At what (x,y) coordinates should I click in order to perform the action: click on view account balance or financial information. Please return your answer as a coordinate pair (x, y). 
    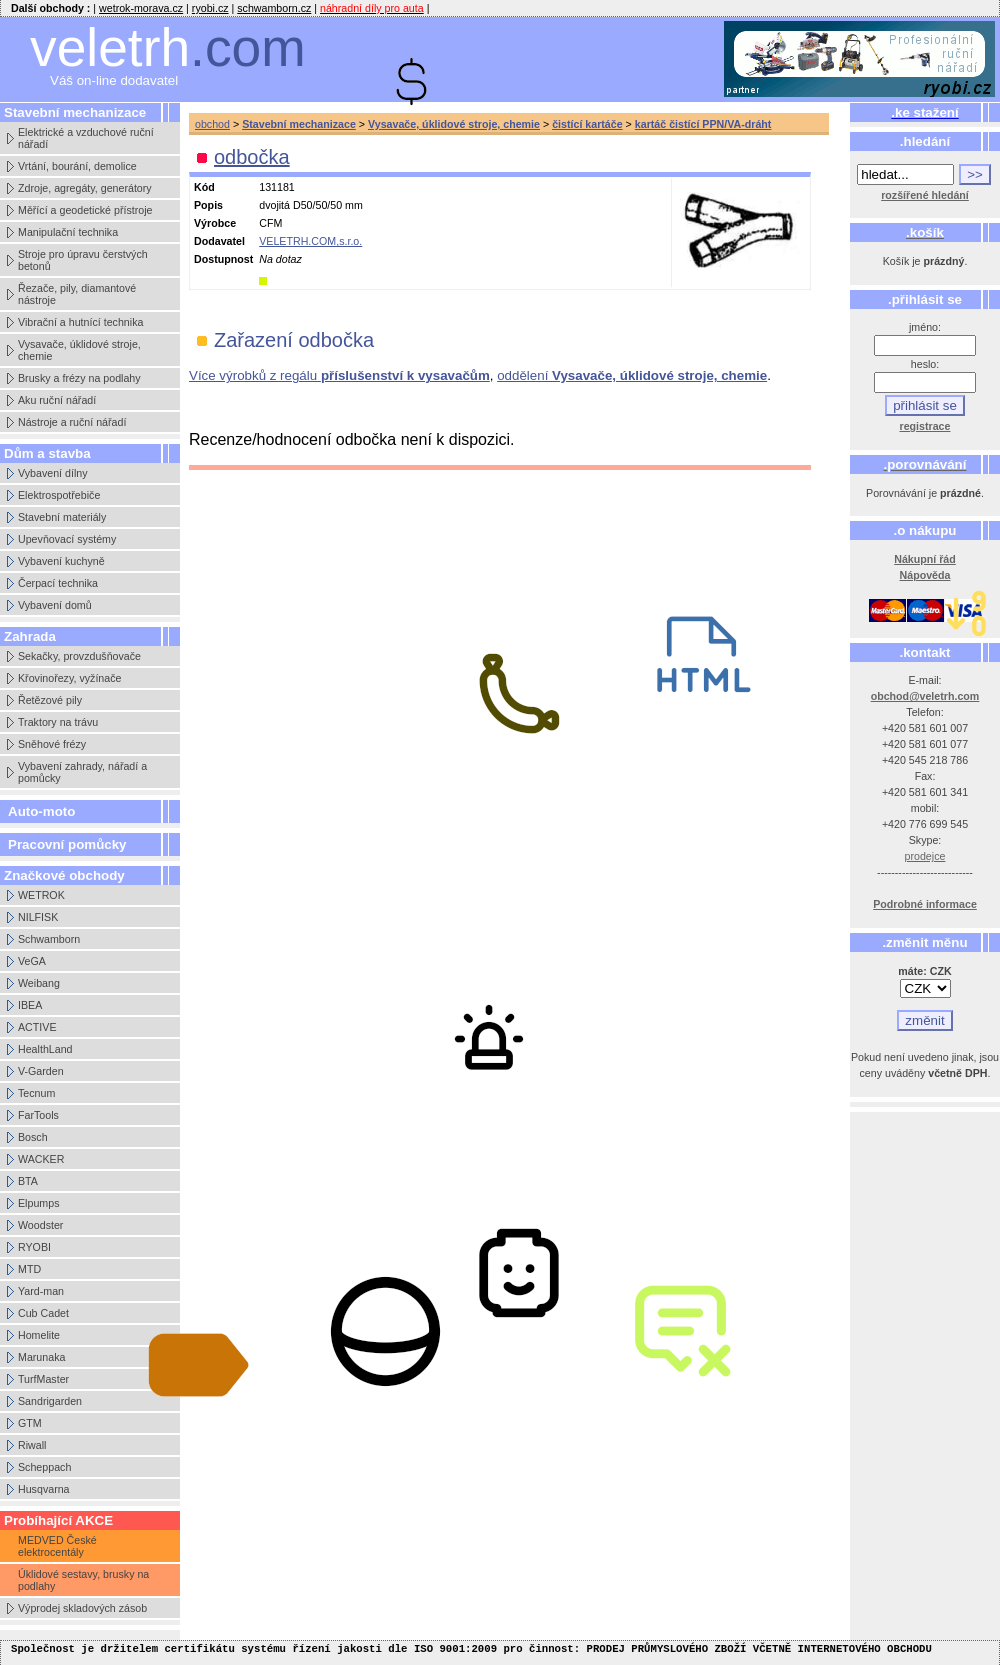
    Looking at the image, I should click on (411, 81).